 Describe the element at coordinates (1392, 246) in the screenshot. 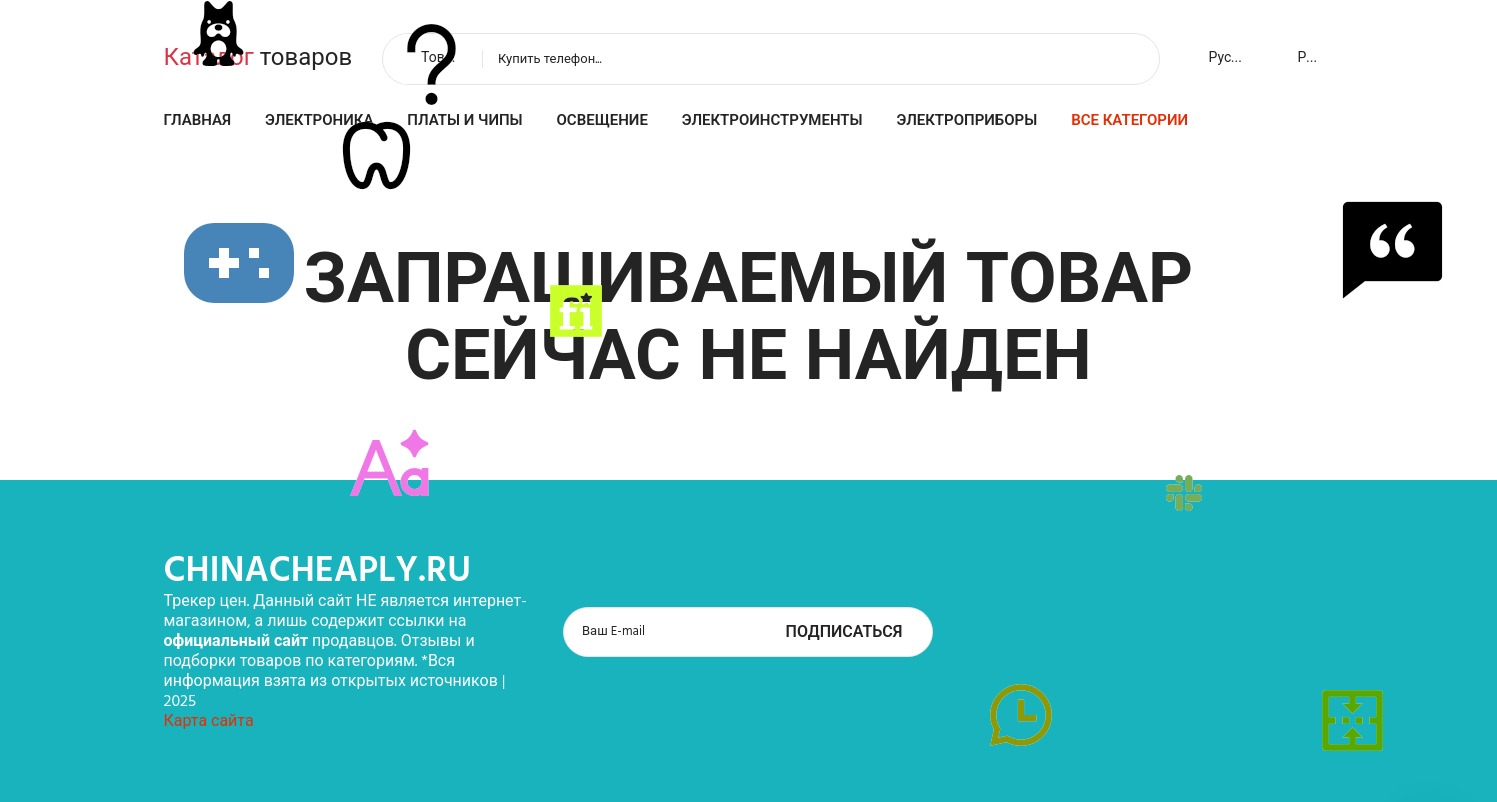

I see `view quoted messages` at that location.